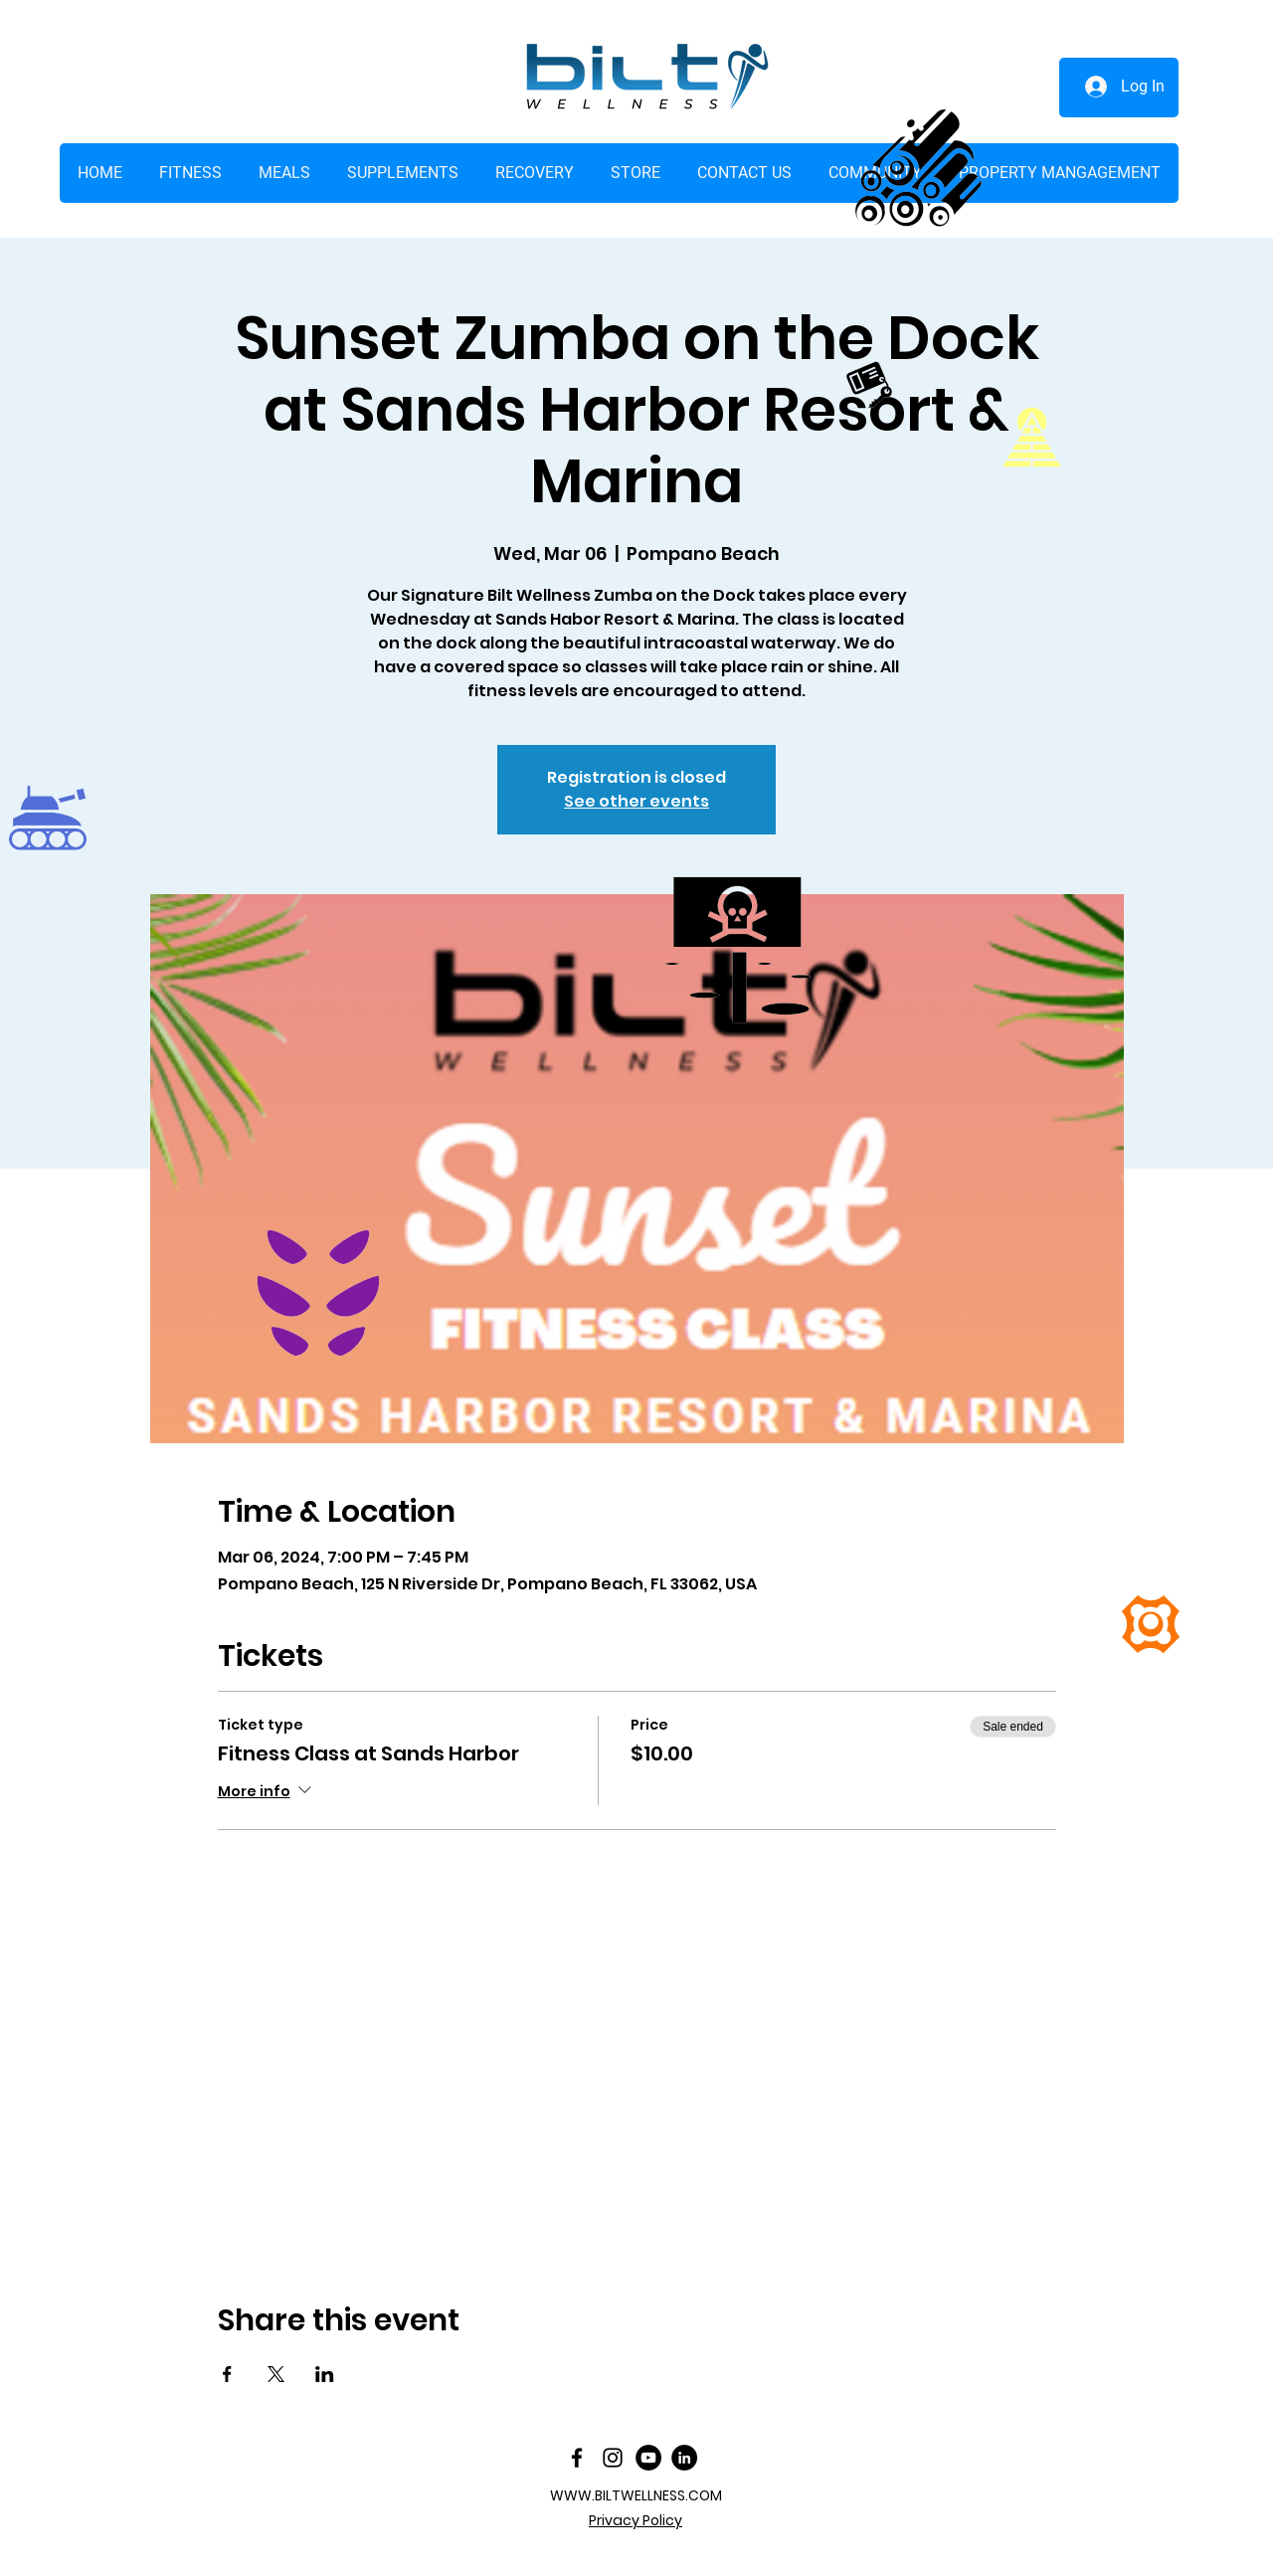 The image size is (1273, 2576). Describe the element at coordinates (869, 385) in the screenshot. I see `access room or door with keycard` at that location.